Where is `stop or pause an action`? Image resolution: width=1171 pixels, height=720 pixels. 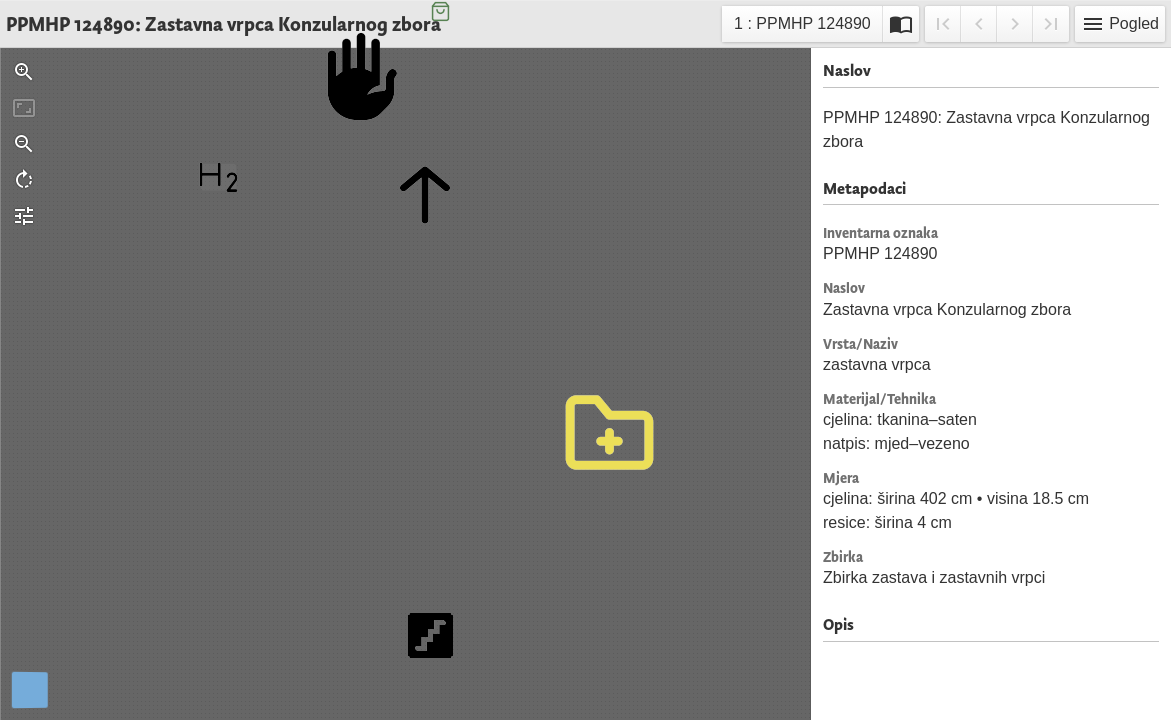
stop or pause an action is located at coordinates (362, 76).